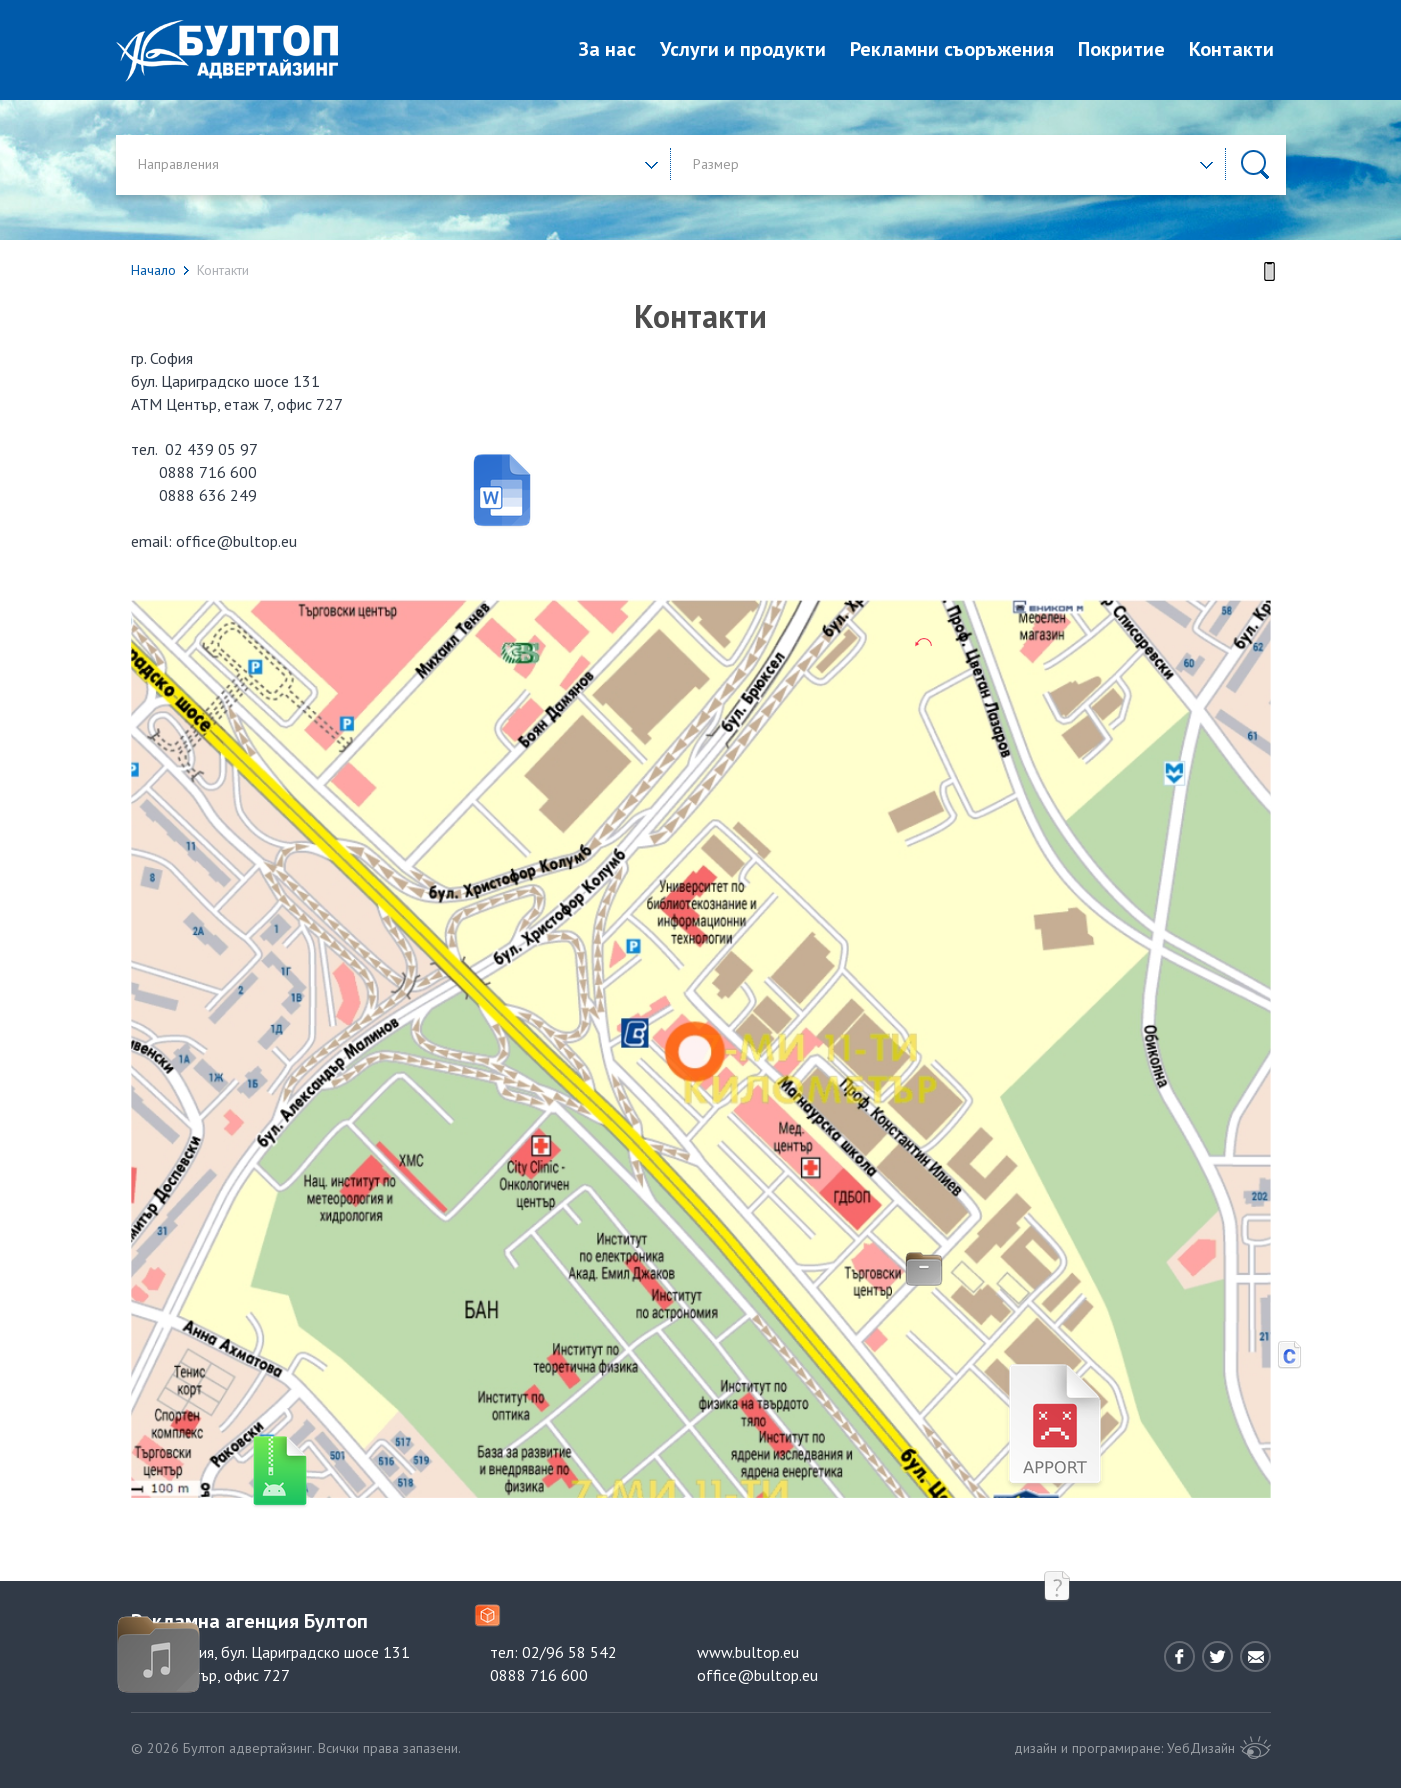 This screenshot has height=1788, width=1401. What do you see at coordinates (280, 1472) in the screenshot?
I see `android application package file (APK)` at bounding box center [280, 1472].